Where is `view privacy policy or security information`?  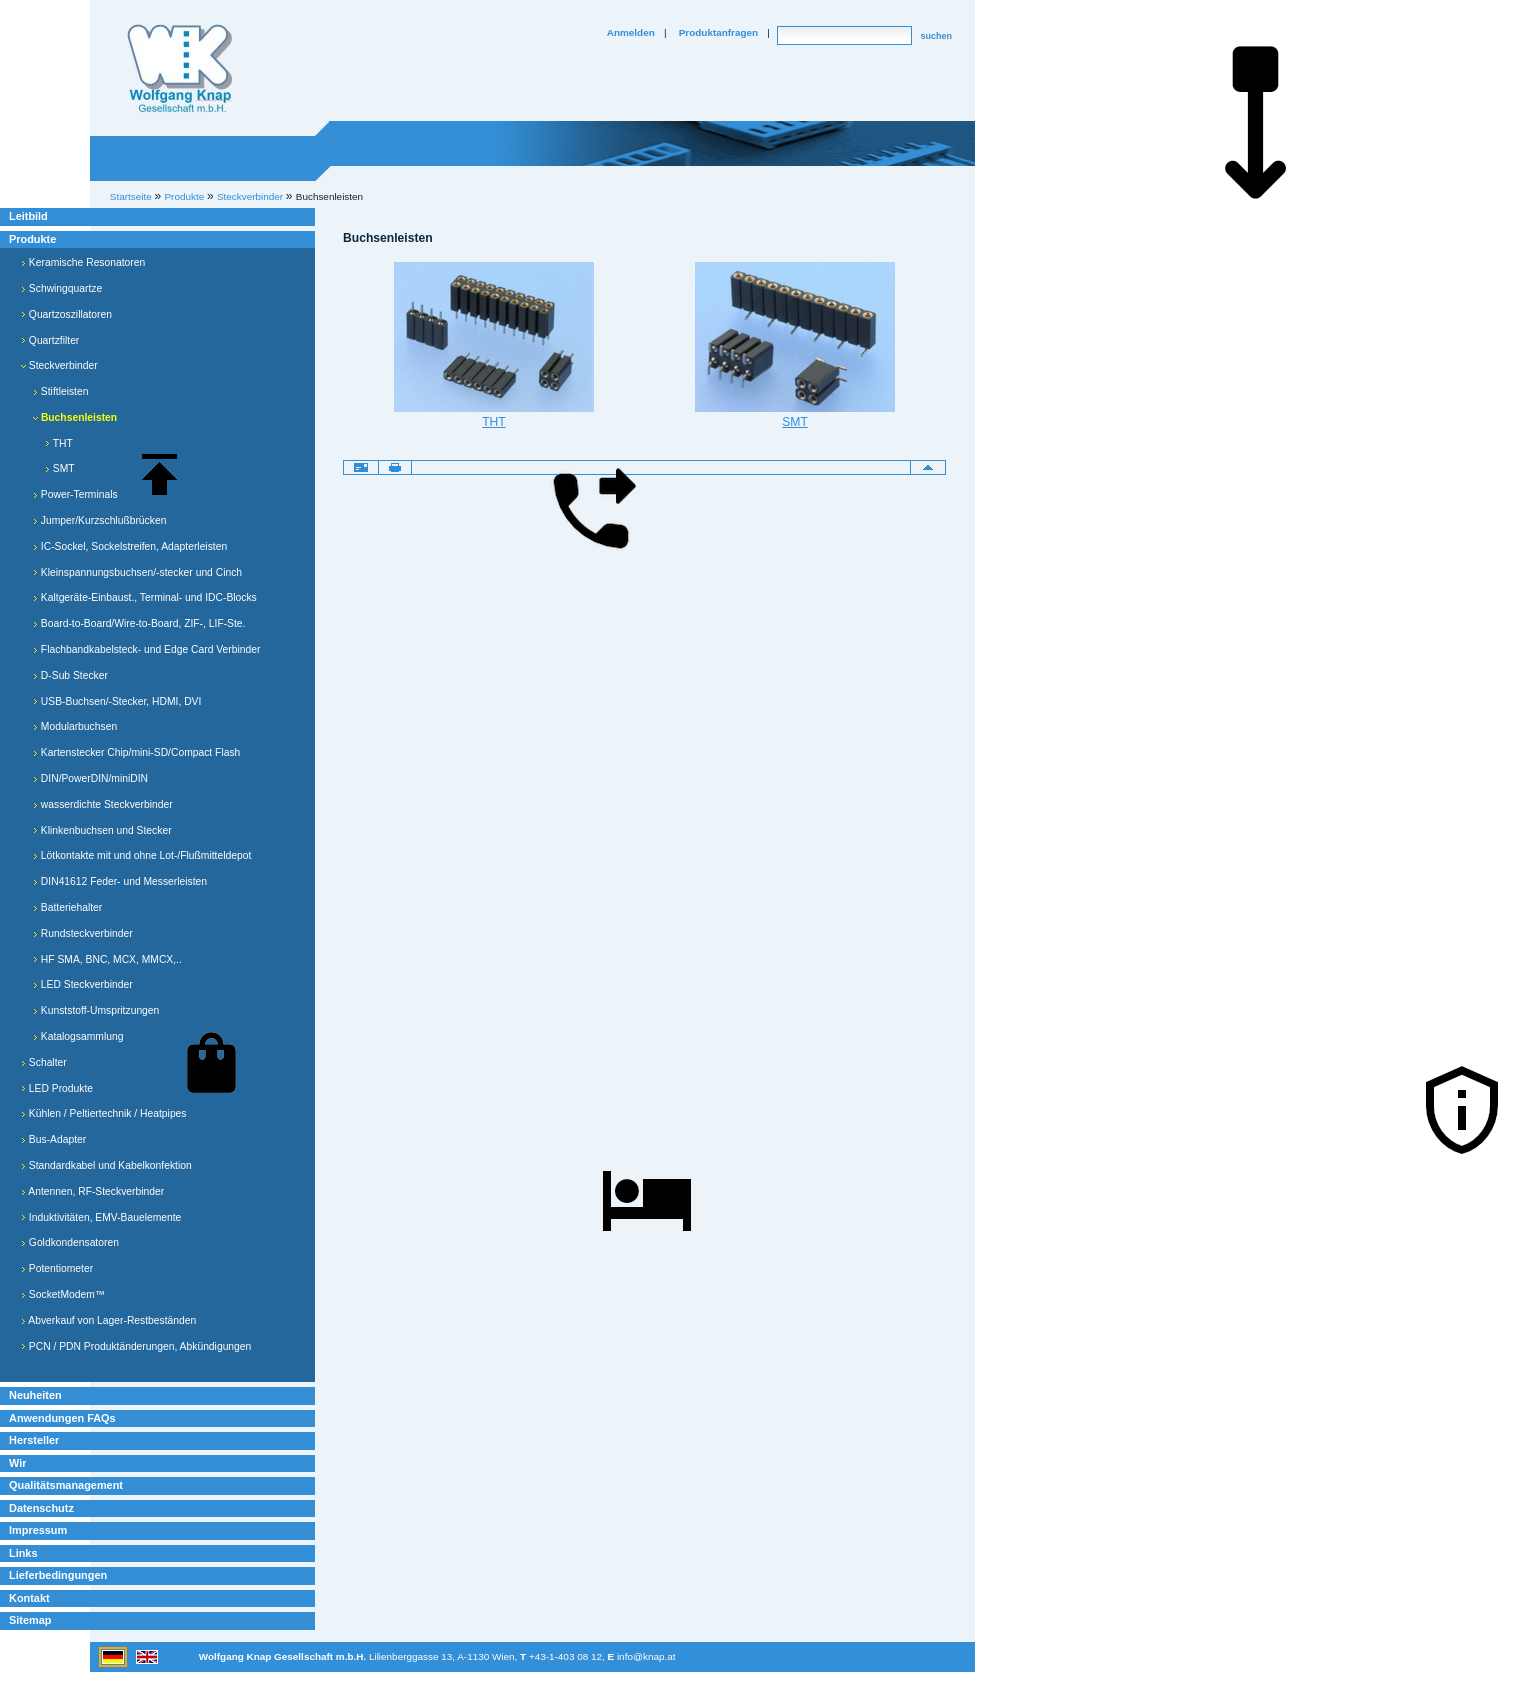 view privacy policy or security information is located at coordinates (1462, 1110).